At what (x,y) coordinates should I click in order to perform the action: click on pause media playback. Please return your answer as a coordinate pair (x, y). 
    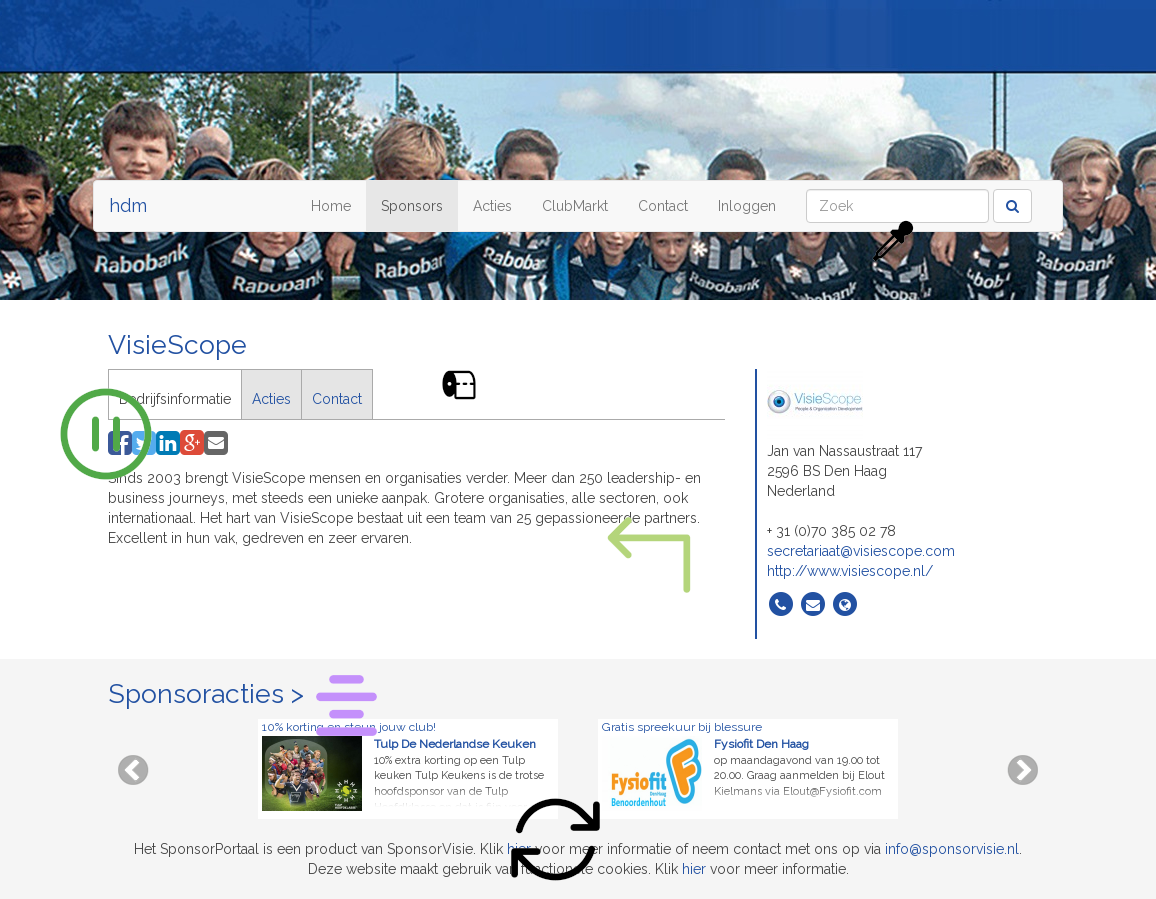
    Looking at the image, I should click on (106, 434).